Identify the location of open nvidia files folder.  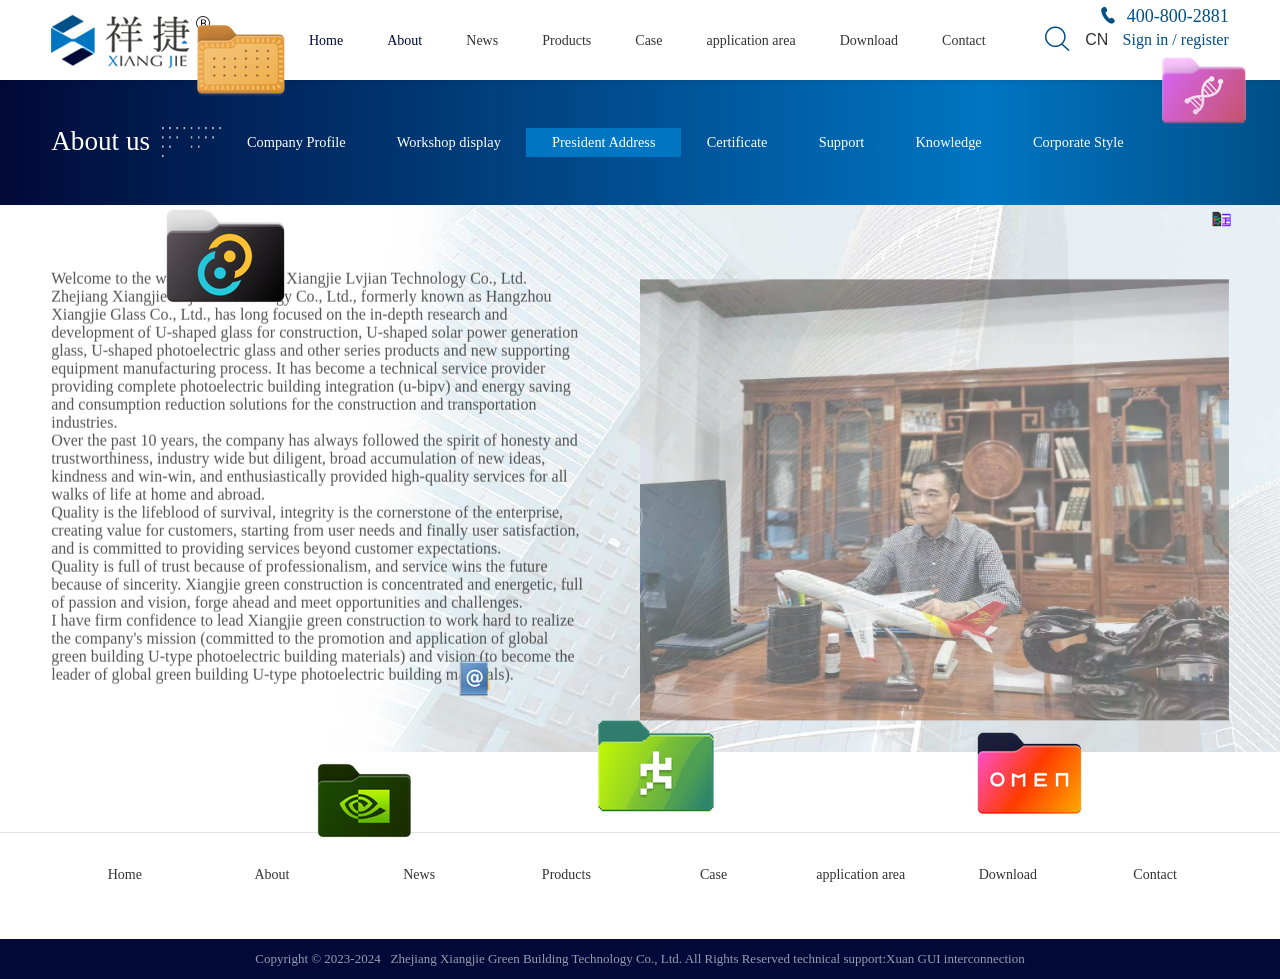
(364, 803).